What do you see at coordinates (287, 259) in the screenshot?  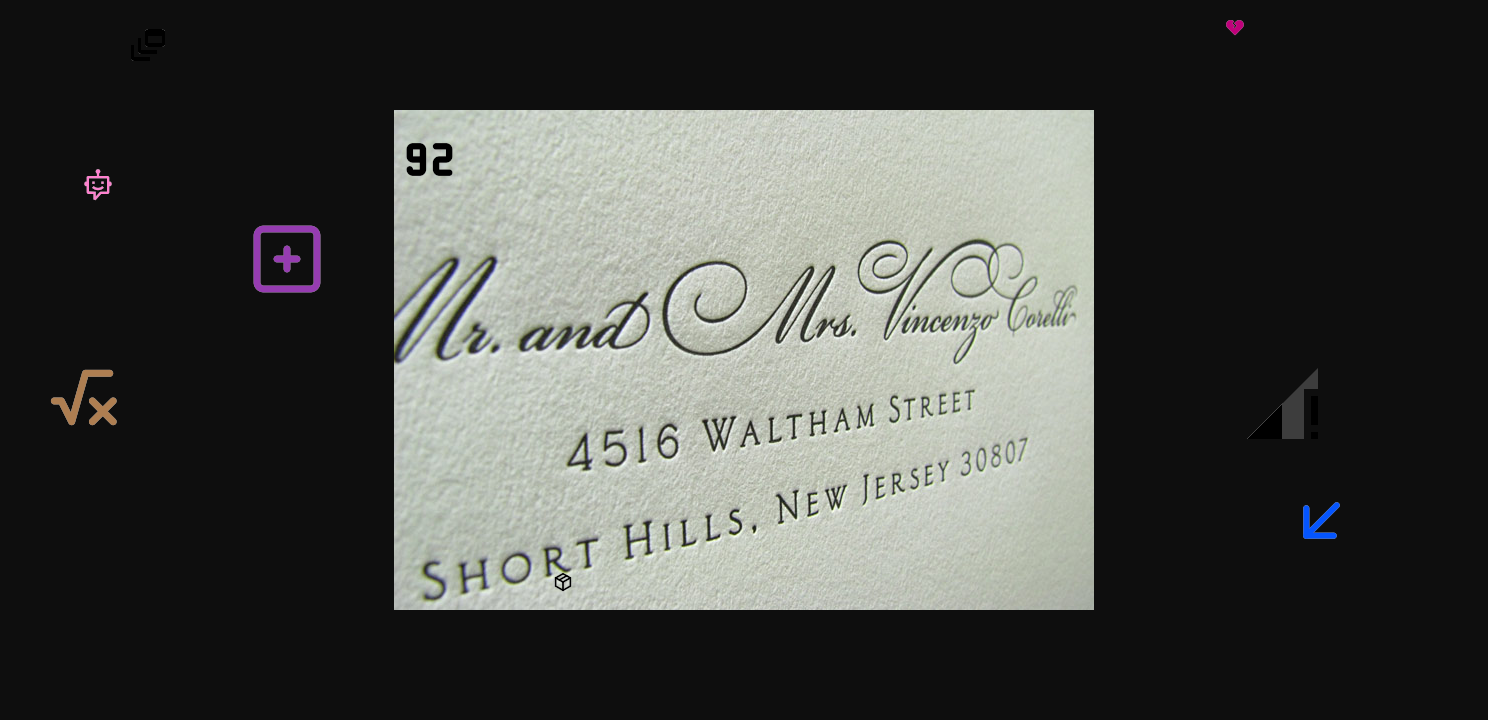 I see `add a new item or entry` at bounding box center [287, 259].